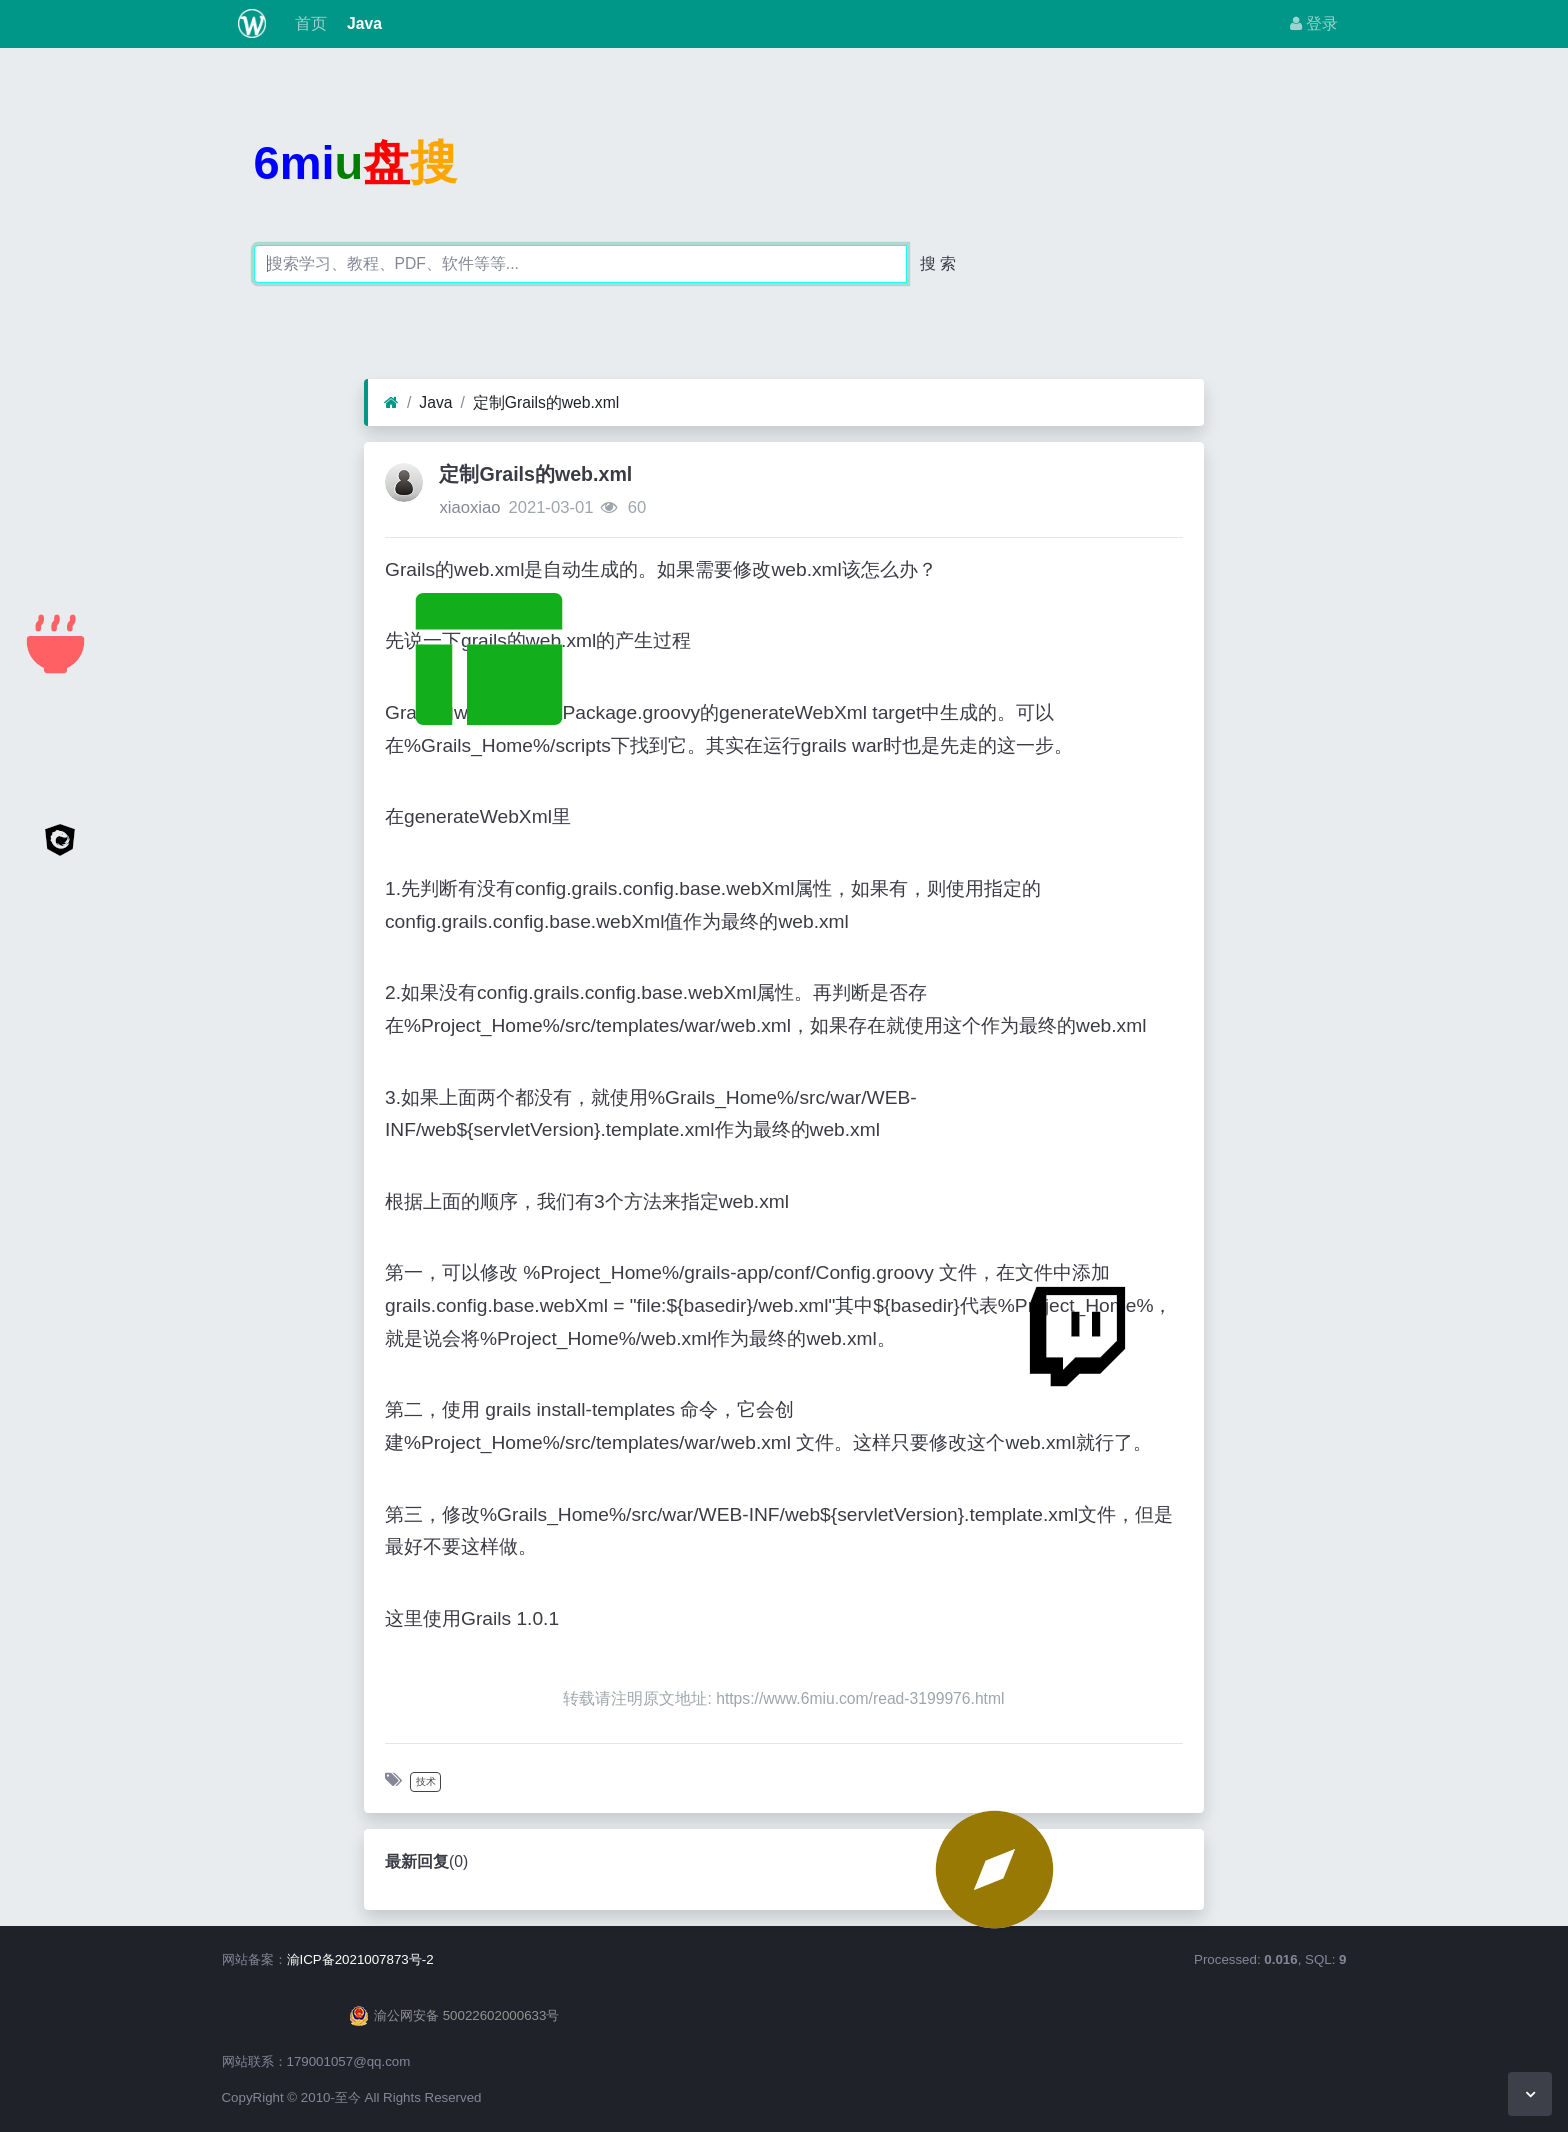 The height and width of the screenshot is (2132, 1568). What do you see at coordinates (994, 1869) in the screenshot?
I see `open navigation or compass app` at bounding box center [994, 1869].